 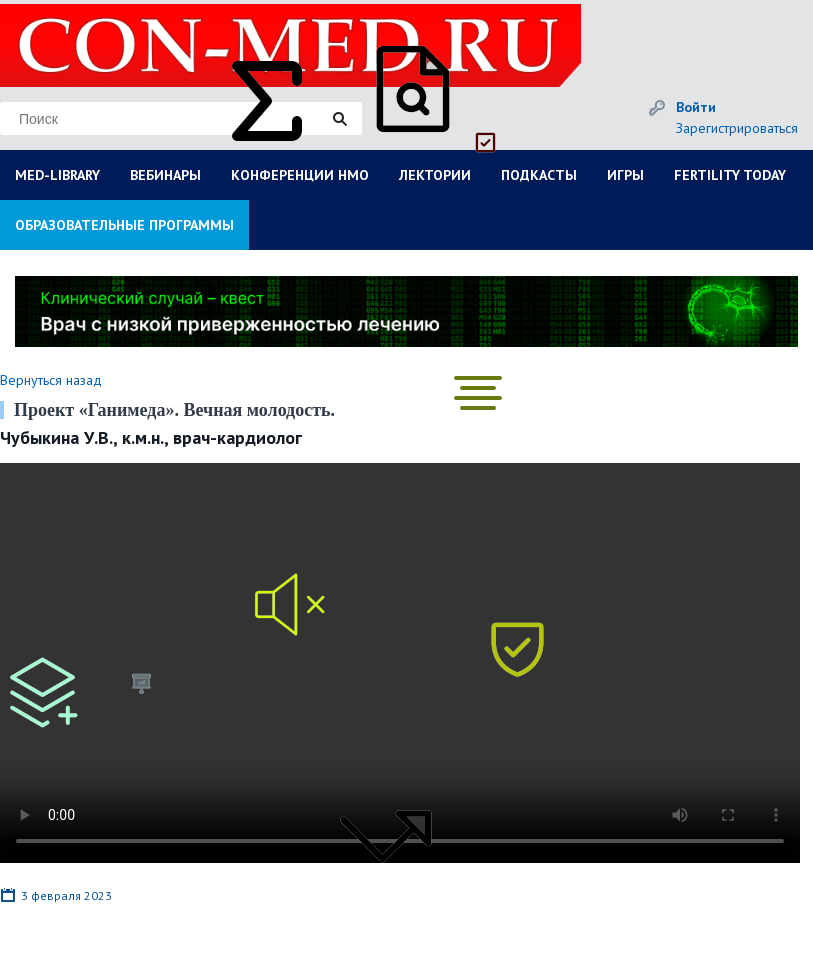 I want to click on add a new layer to the stack, so click(x=42, y=692).